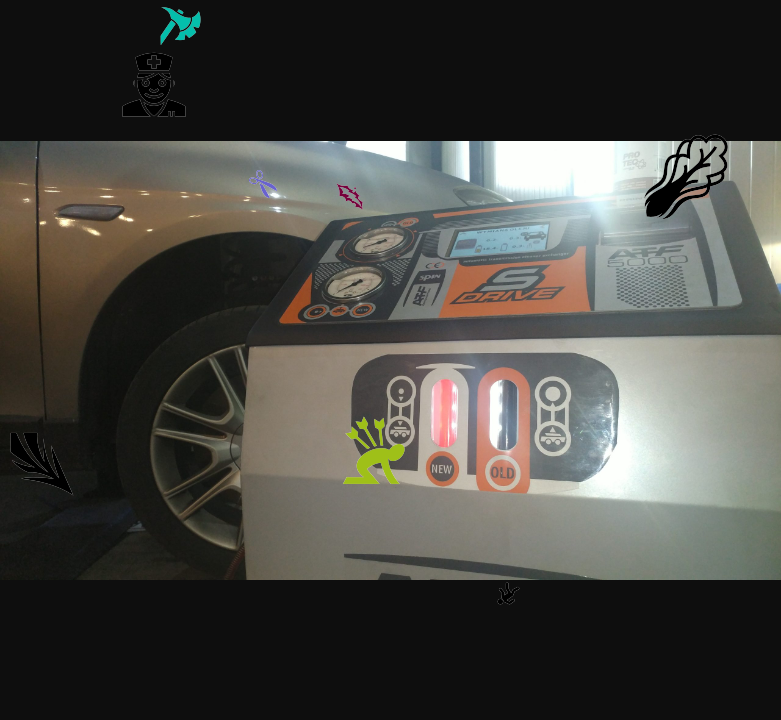 This screenshot has width=781, height=720. Describe the element at coordinates (263, 184) in the screenshot. I see `cut selected content` at that location.